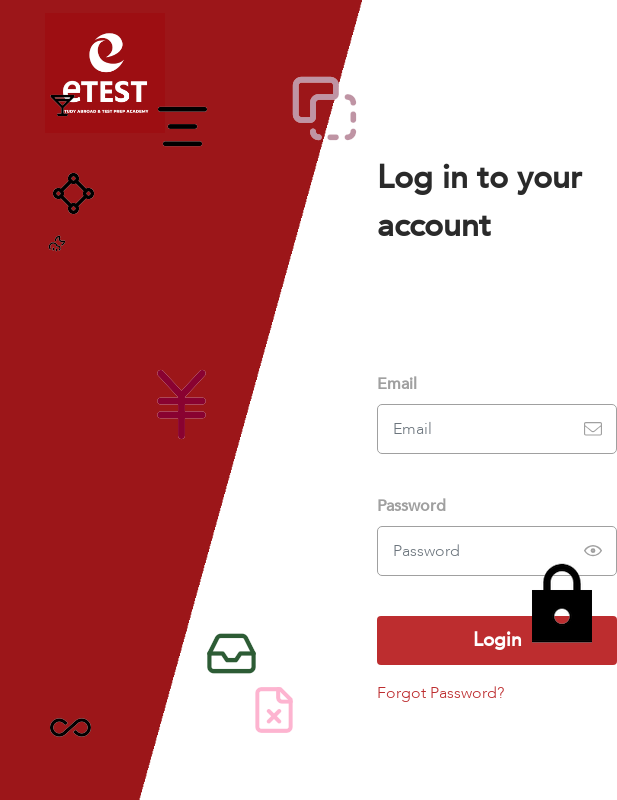 Image resolution: width=617 pixels, height=800 pixels. I want to click on center align text, so click(182, 126).